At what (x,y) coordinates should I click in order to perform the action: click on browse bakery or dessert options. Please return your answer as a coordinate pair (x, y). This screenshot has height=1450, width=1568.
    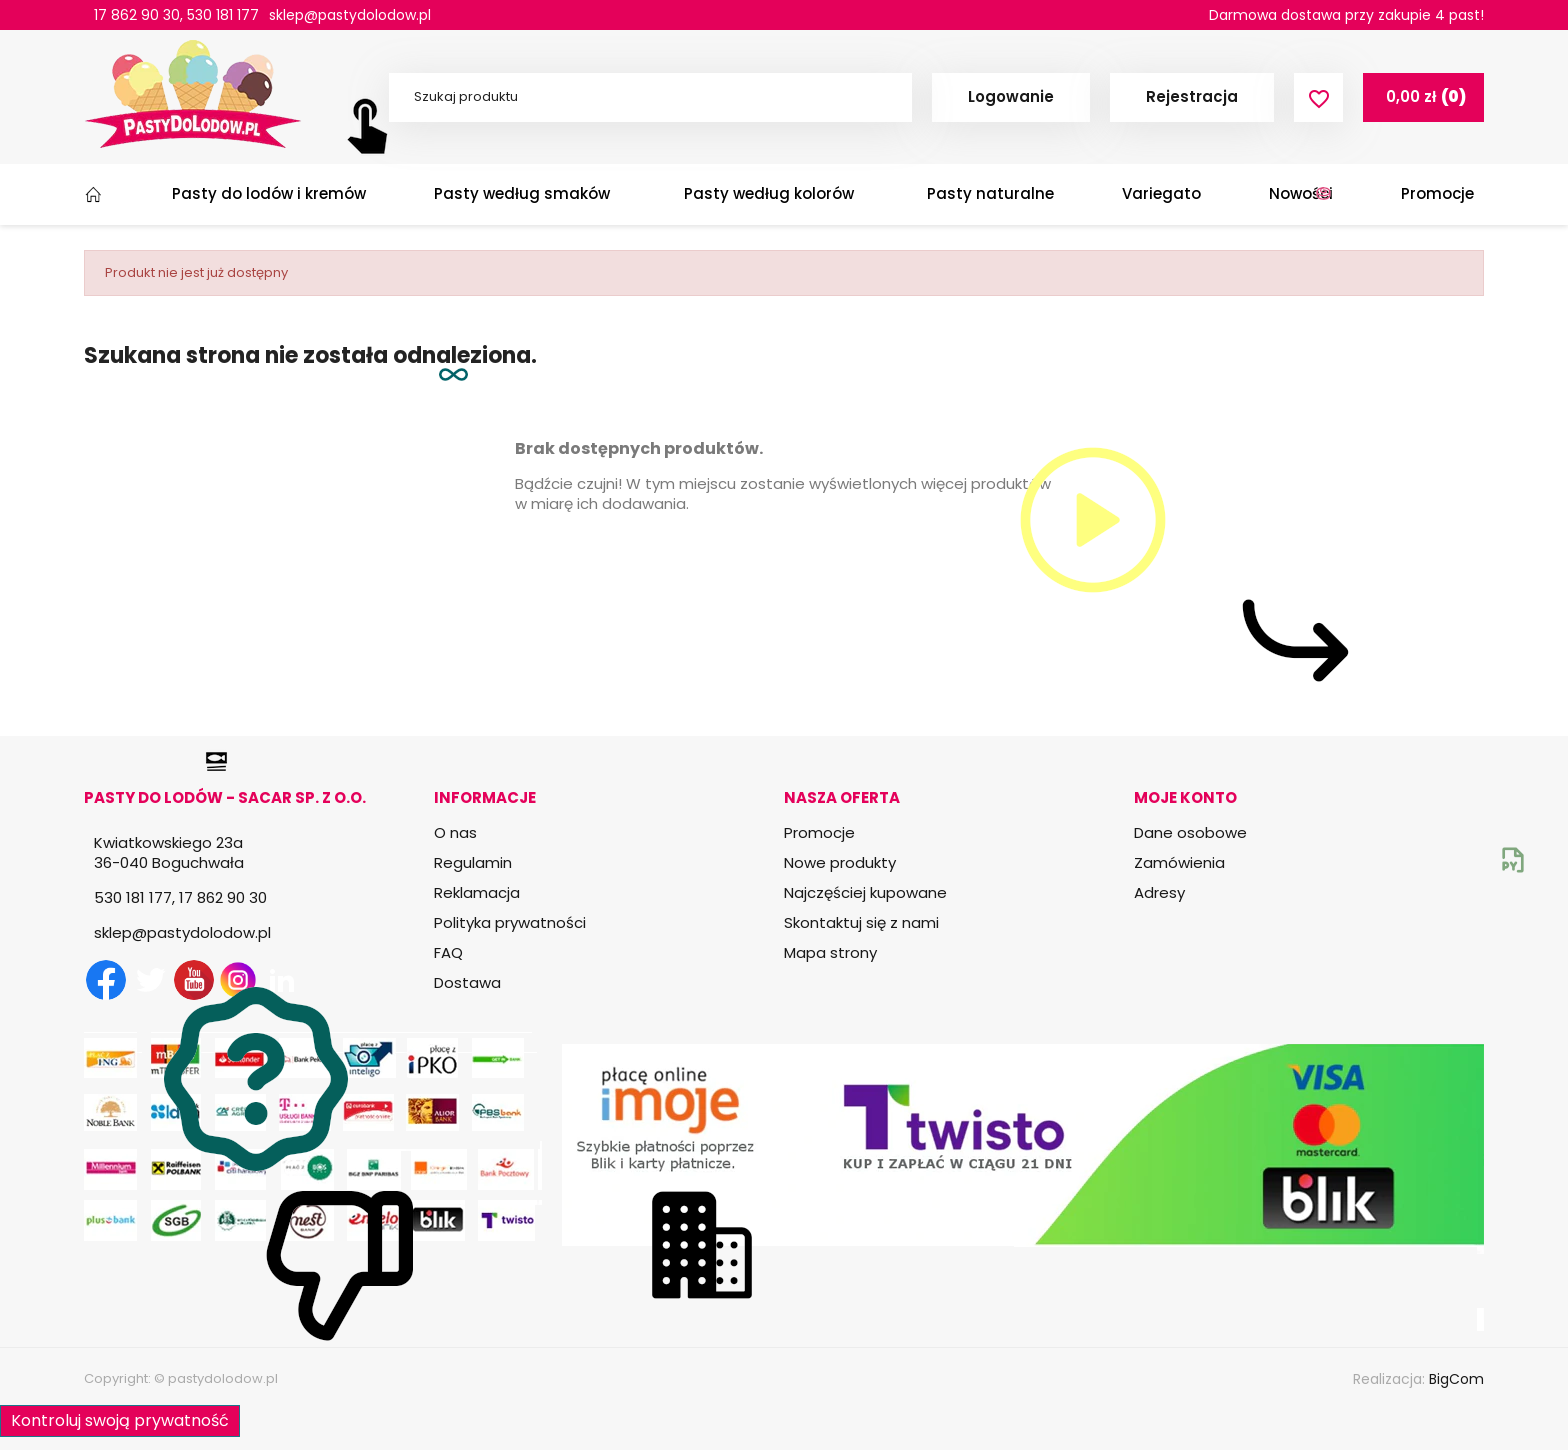
    Looking at the image, I should click on (1323, 193).